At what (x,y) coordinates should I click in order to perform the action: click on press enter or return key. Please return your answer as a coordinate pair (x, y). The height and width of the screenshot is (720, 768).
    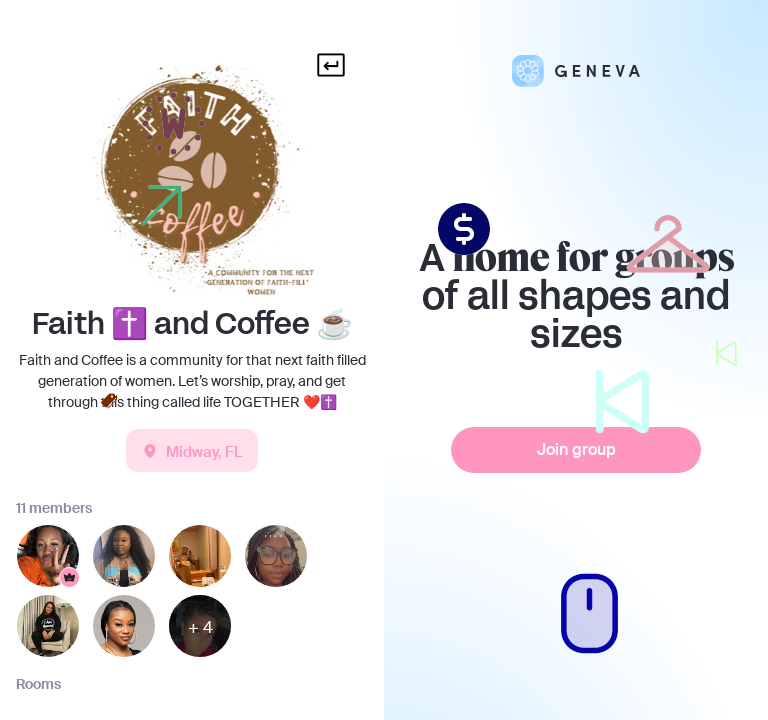
    Looking at the image, I should click on (331, 65).